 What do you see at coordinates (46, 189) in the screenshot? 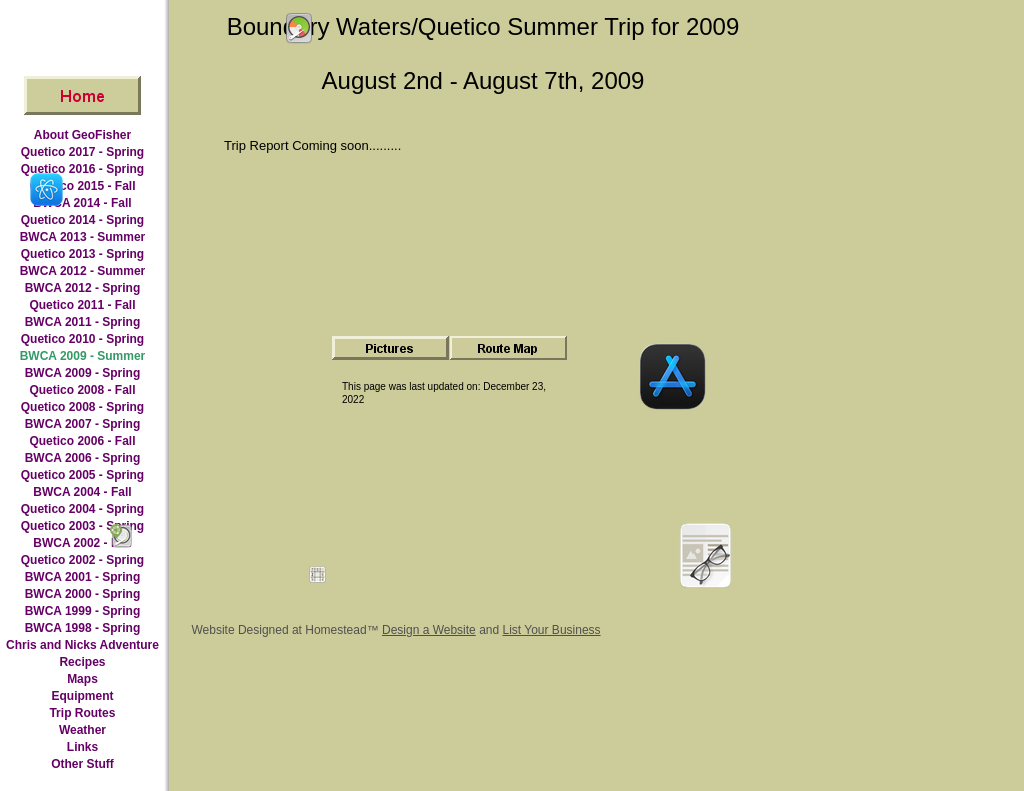
I see `open atom text editor` at bounding box center [46, 189].